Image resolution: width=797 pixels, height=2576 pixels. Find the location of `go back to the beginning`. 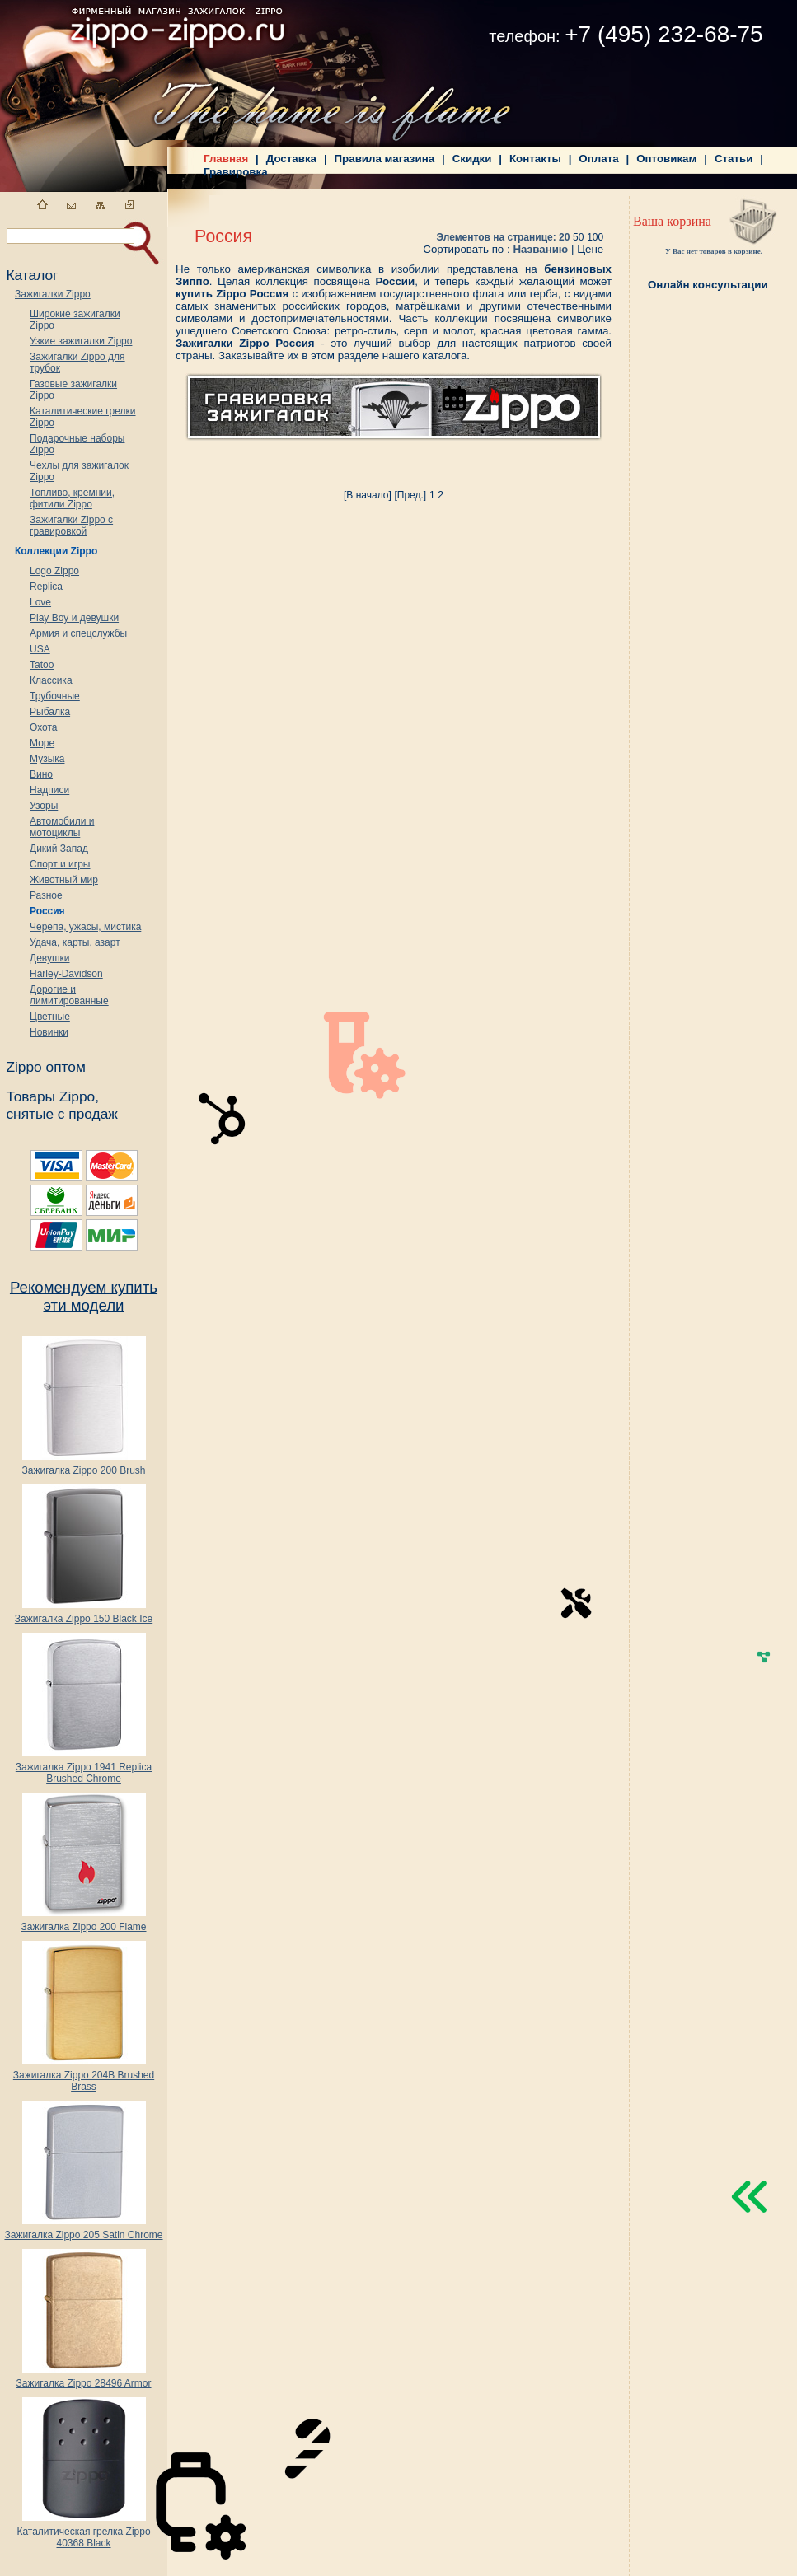

go back to the beginning is located at coordinates (750, 2196).